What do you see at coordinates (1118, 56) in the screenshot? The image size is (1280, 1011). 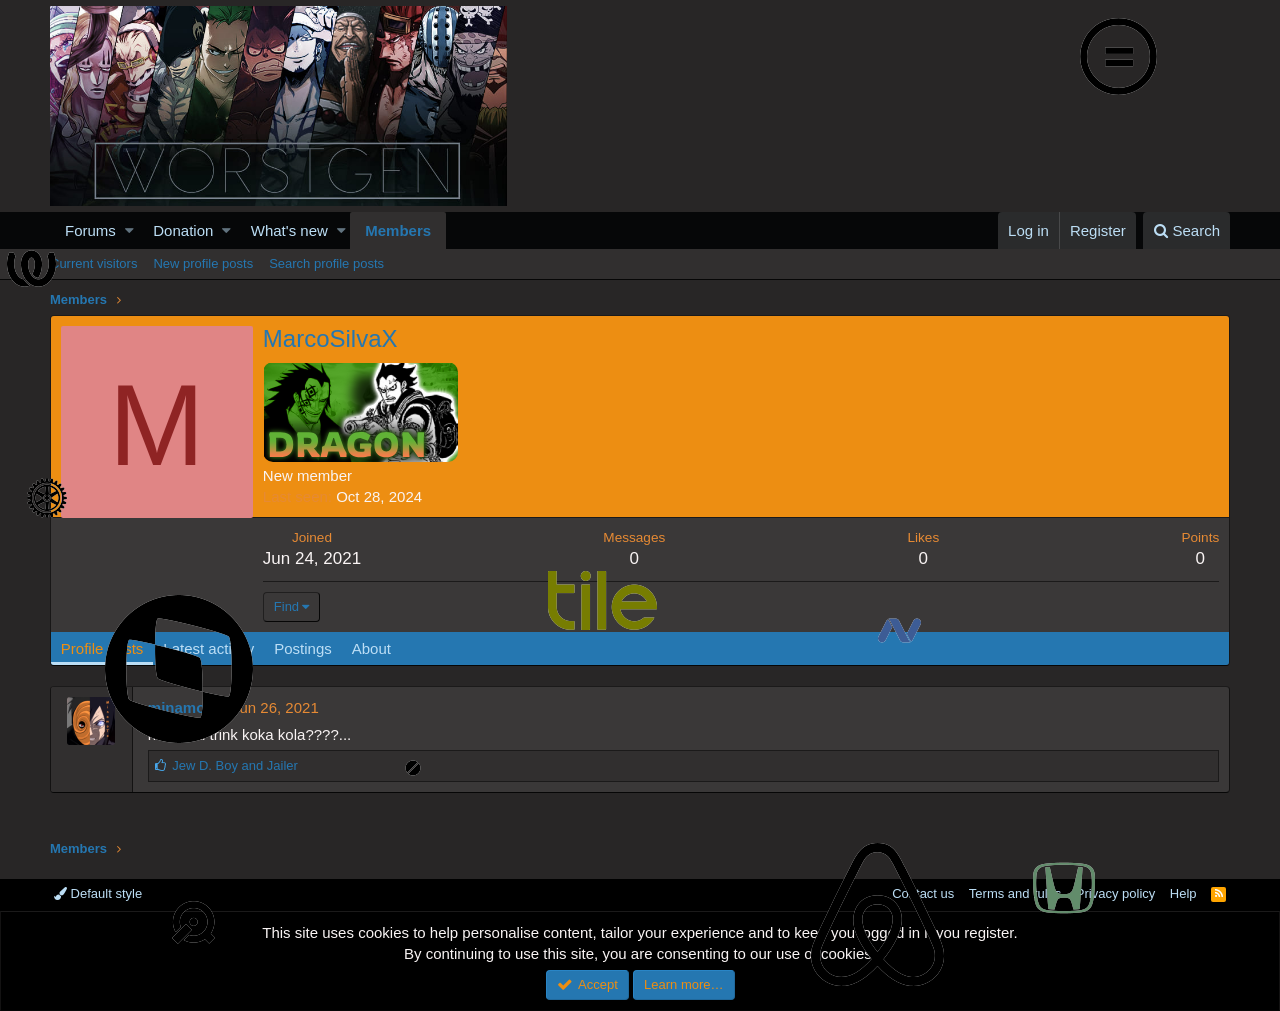 I see `indicates creative commons no derivatives license` at bounding box center [1118, 56].